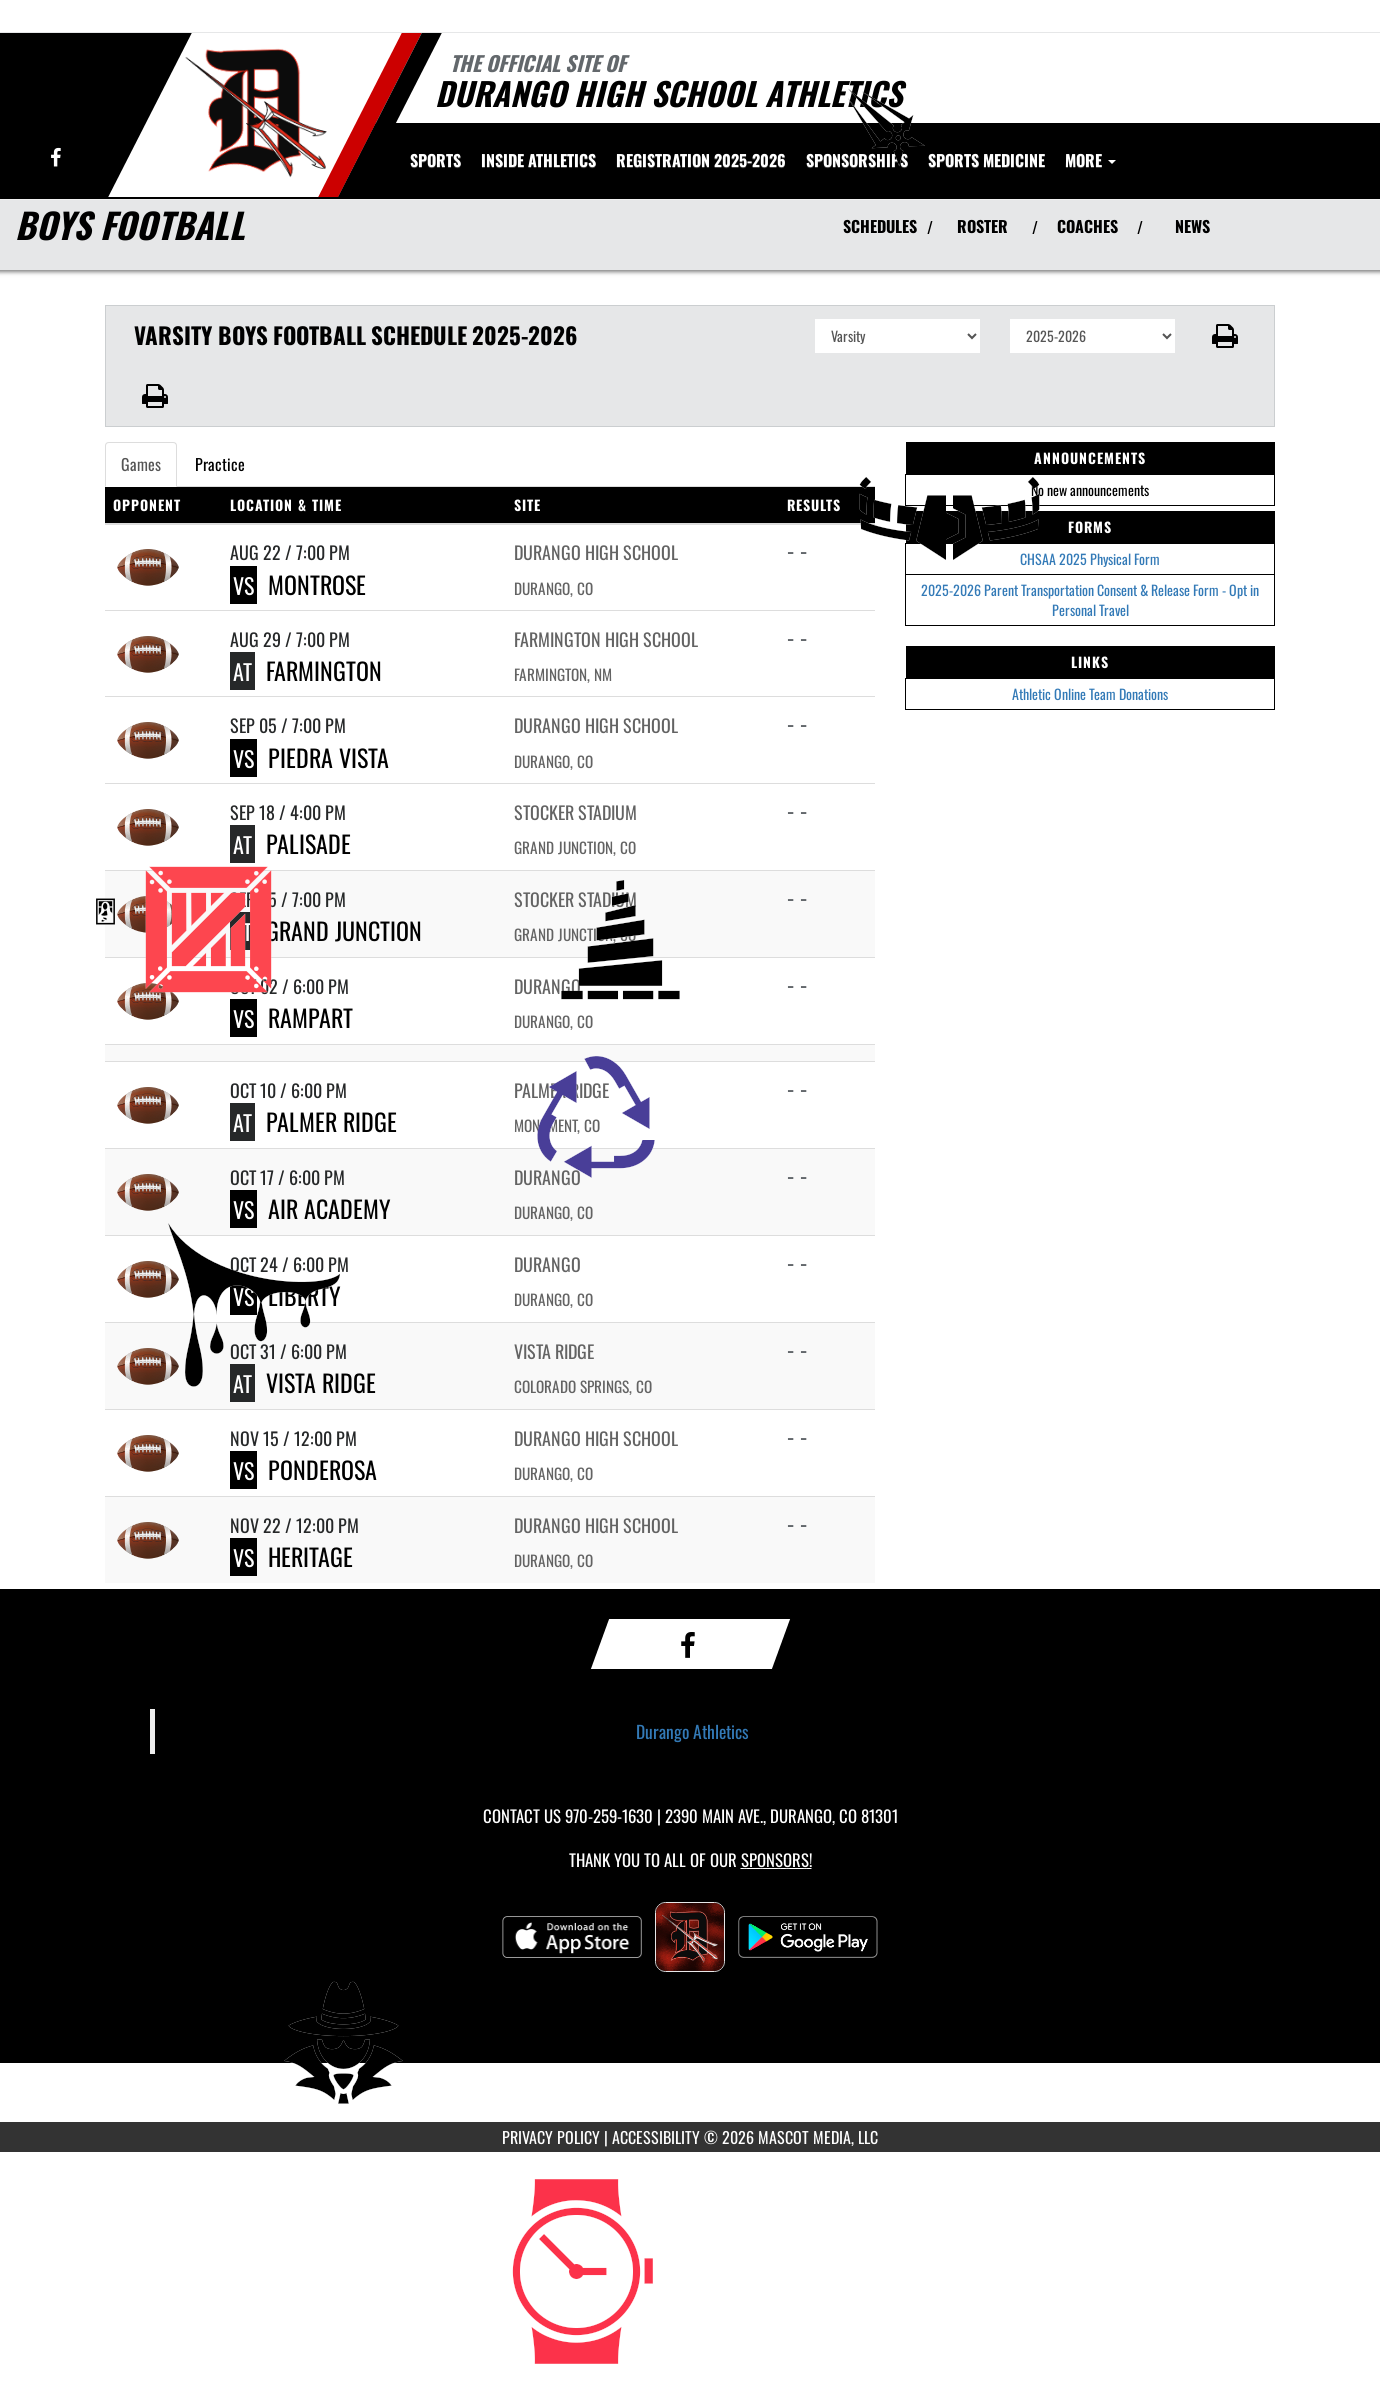 This screenshot has height=2400, width=1380. I want to click on indicates bleeding or wound status effect in a game, so click(254, 1301).